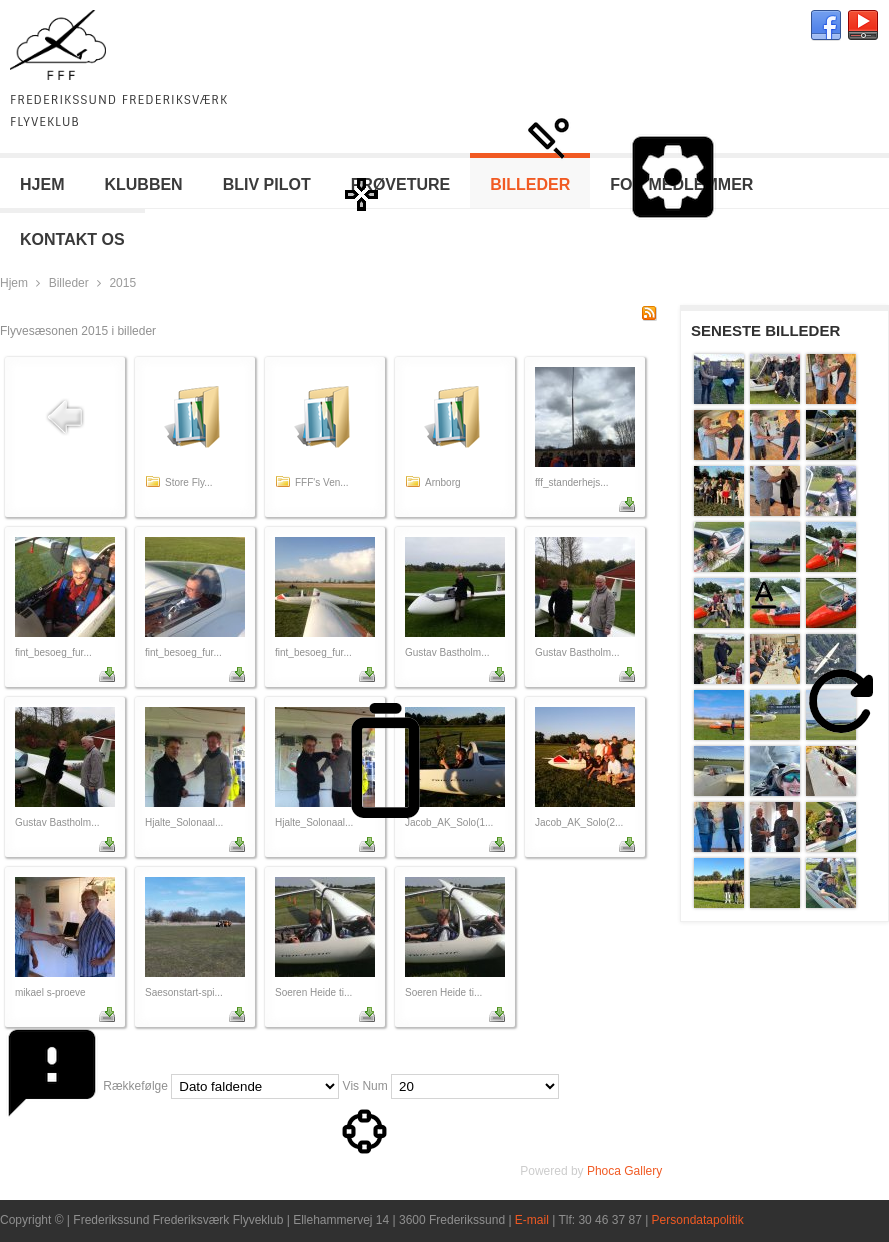 Image resolution: width=889 pixels, height=1242 pixels. I want to click on message failed to send, so click(52, 1073).